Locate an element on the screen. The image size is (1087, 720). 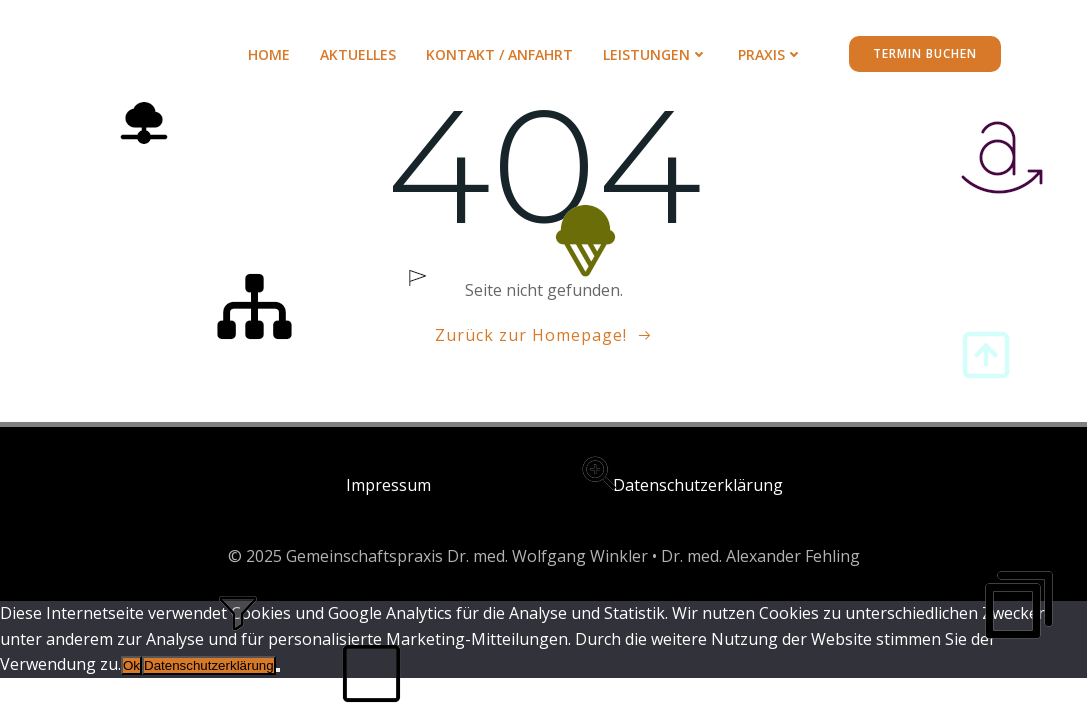
flag or bookmark an item is located at coordinates (416, 278).